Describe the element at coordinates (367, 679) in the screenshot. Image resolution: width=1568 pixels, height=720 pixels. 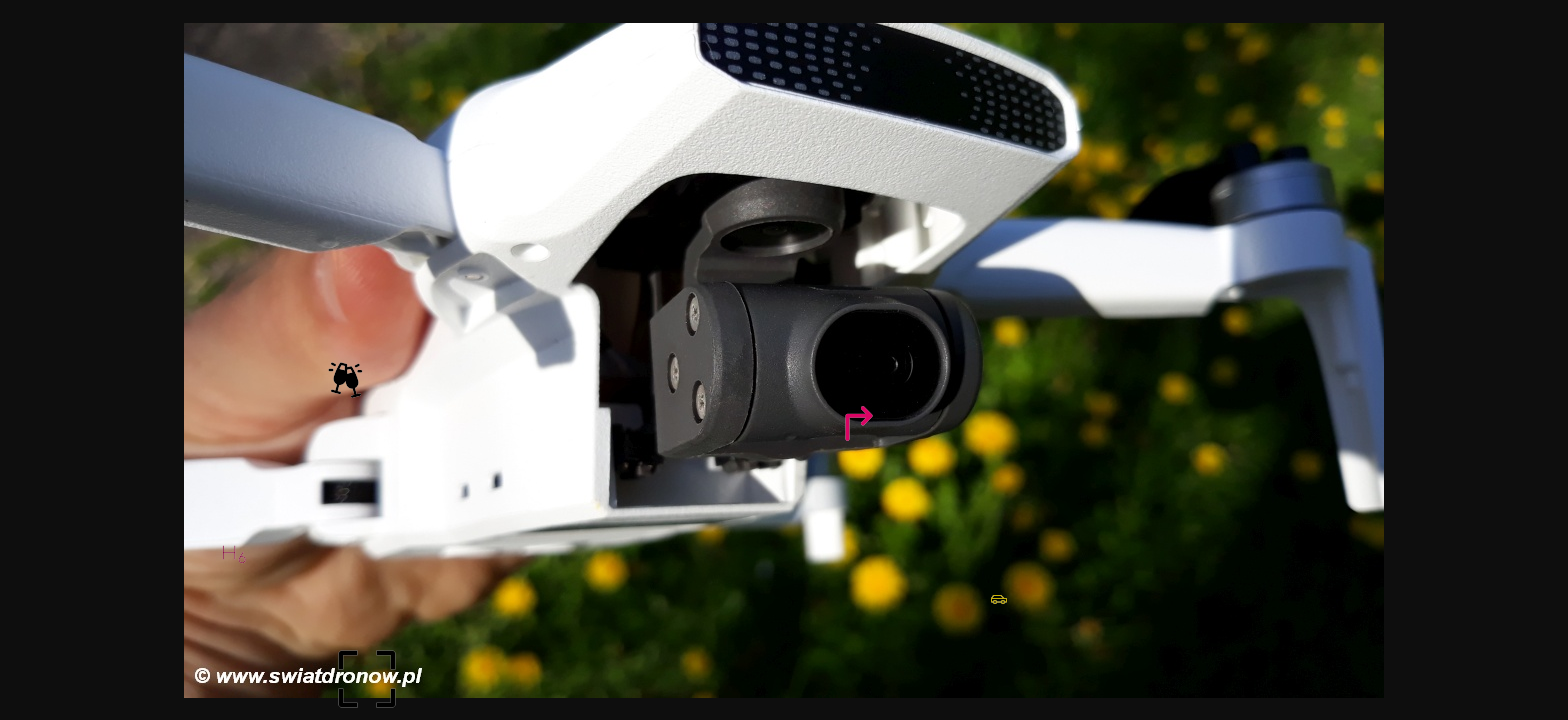
I see `enter fullscreen mode` at that location.